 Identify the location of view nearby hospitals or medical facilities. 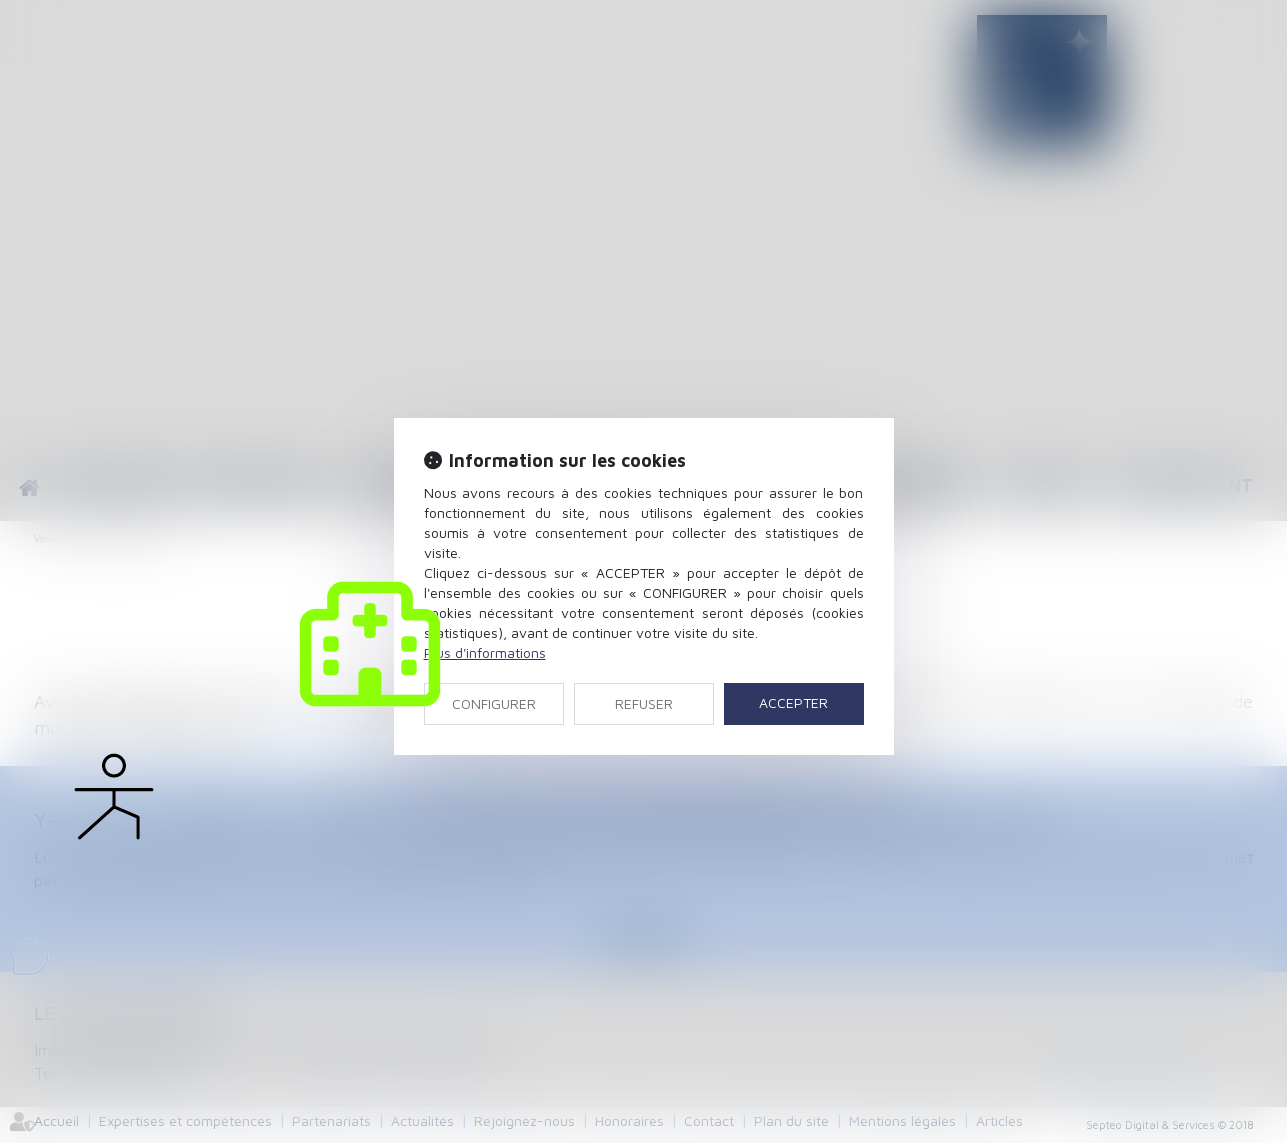
(370, 644).